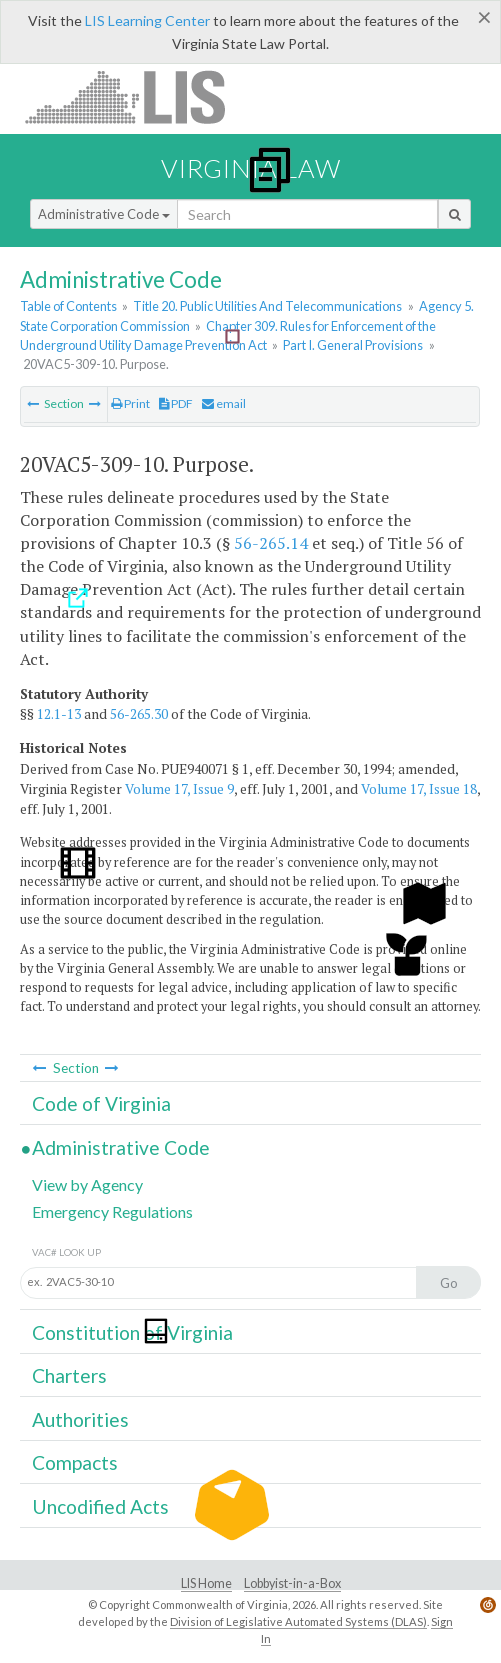 The image size is (501, 1663). I want to click on open netease cloud music app, so click(488, 1605).